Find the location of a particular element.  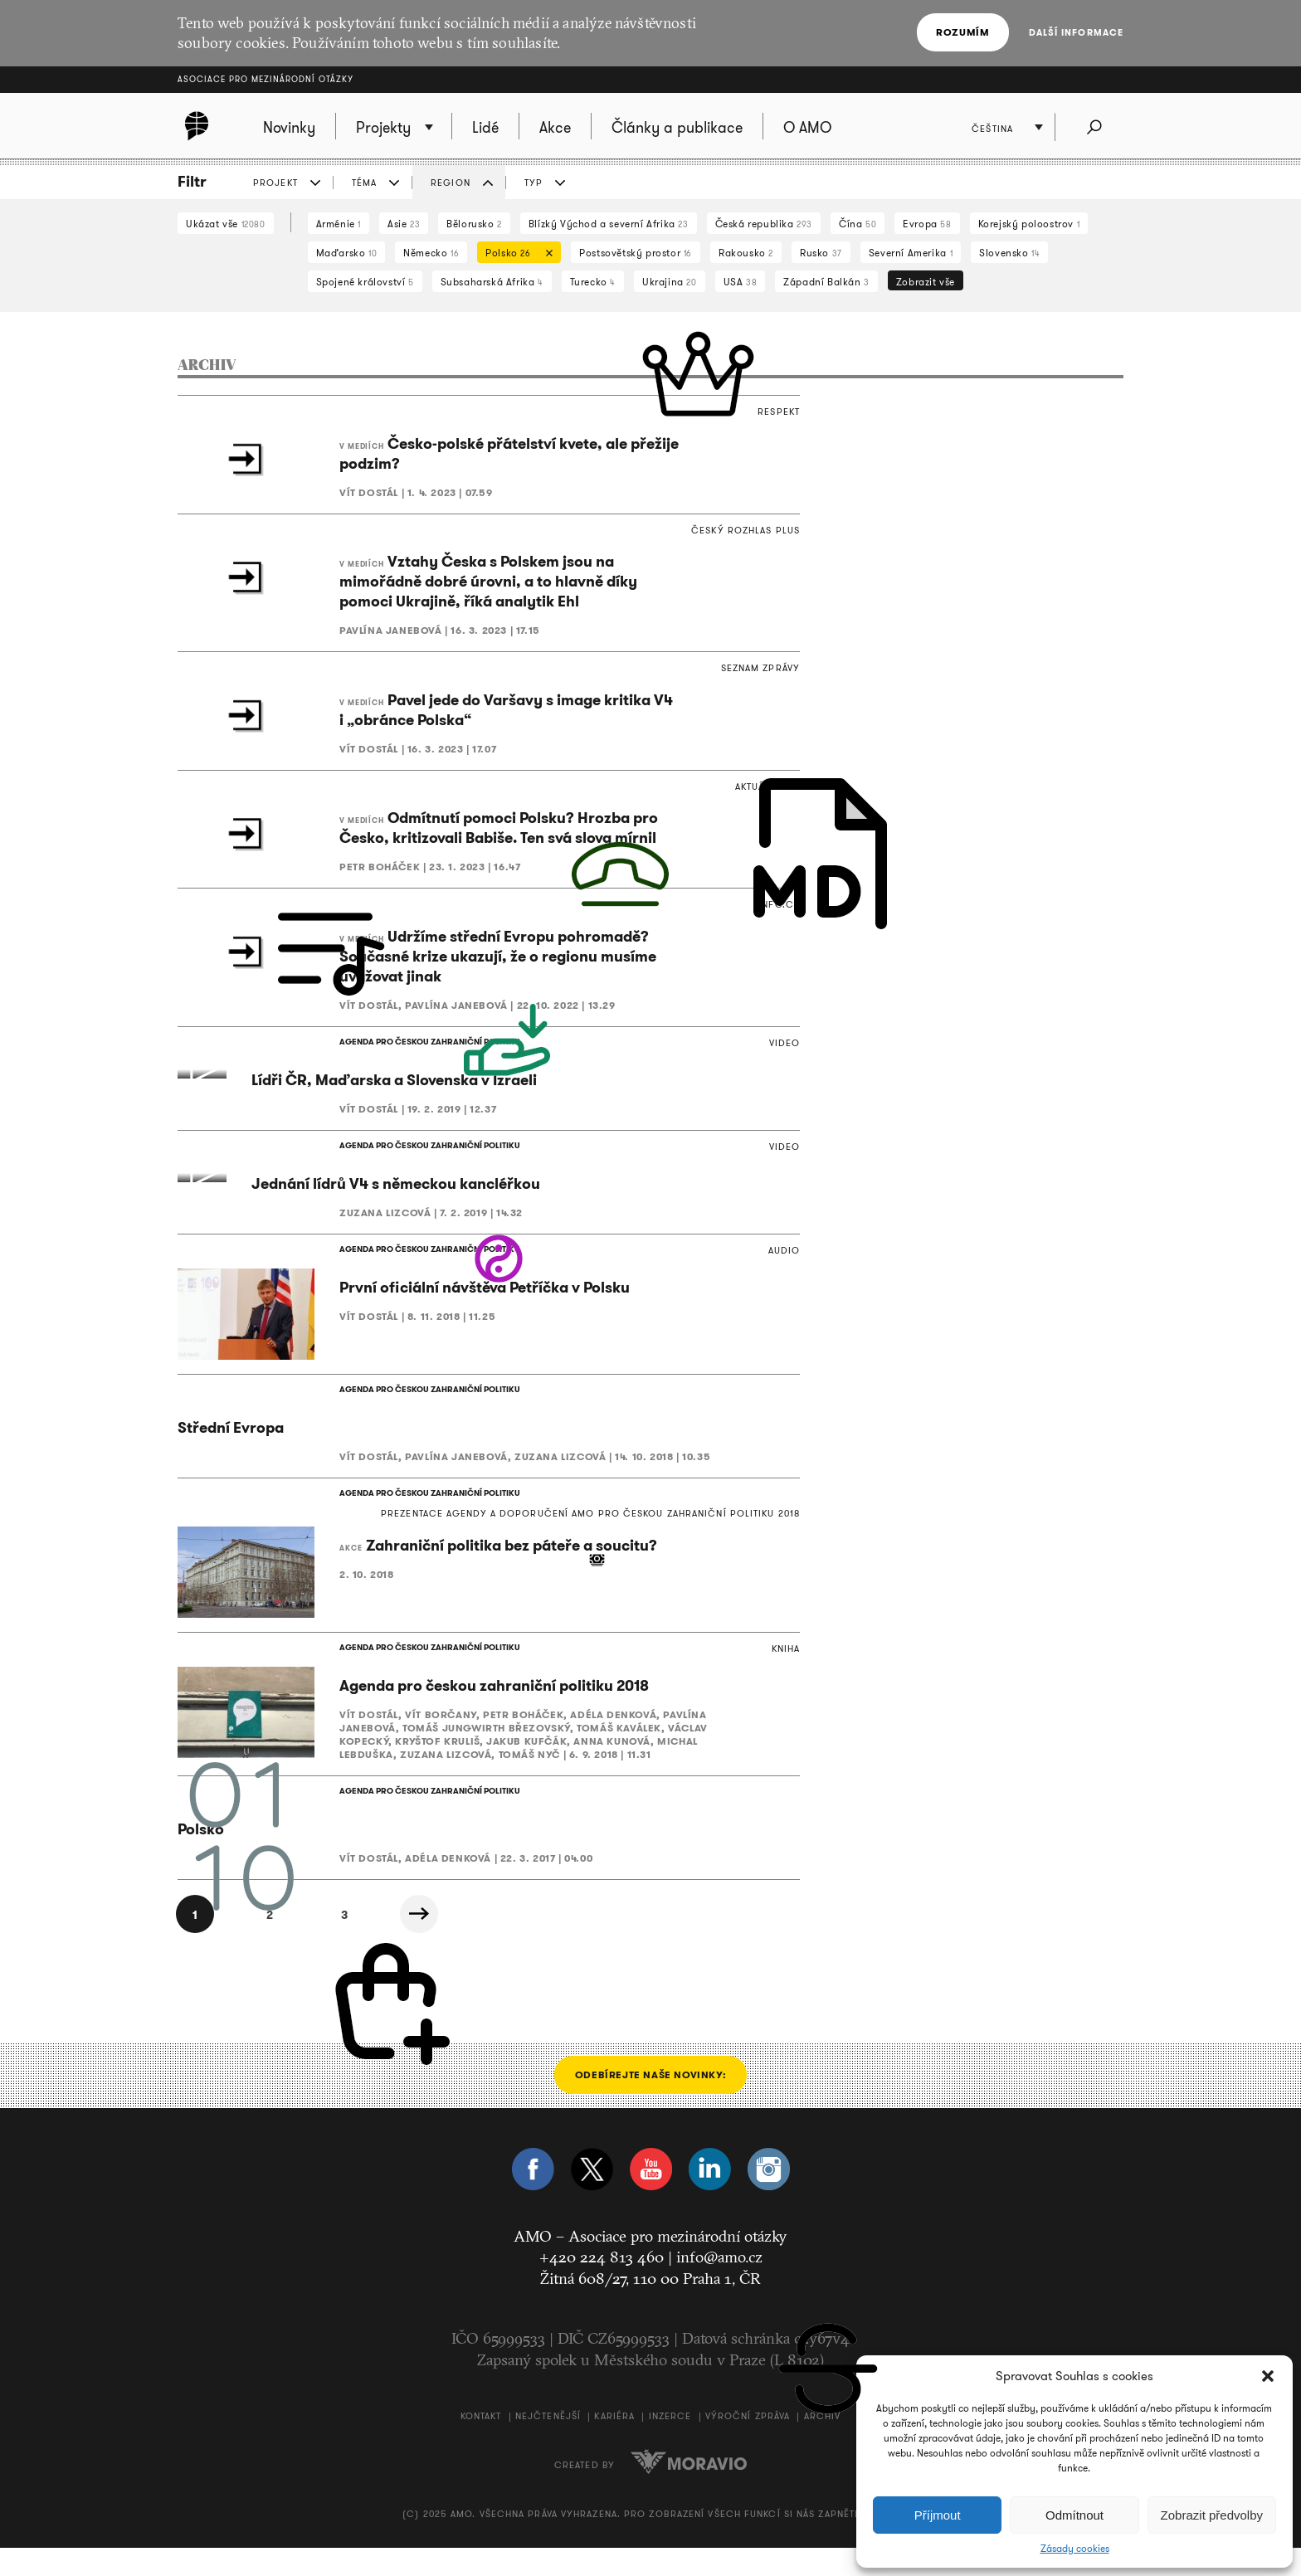

end or hang up a call is located at coordinates (620, 874).